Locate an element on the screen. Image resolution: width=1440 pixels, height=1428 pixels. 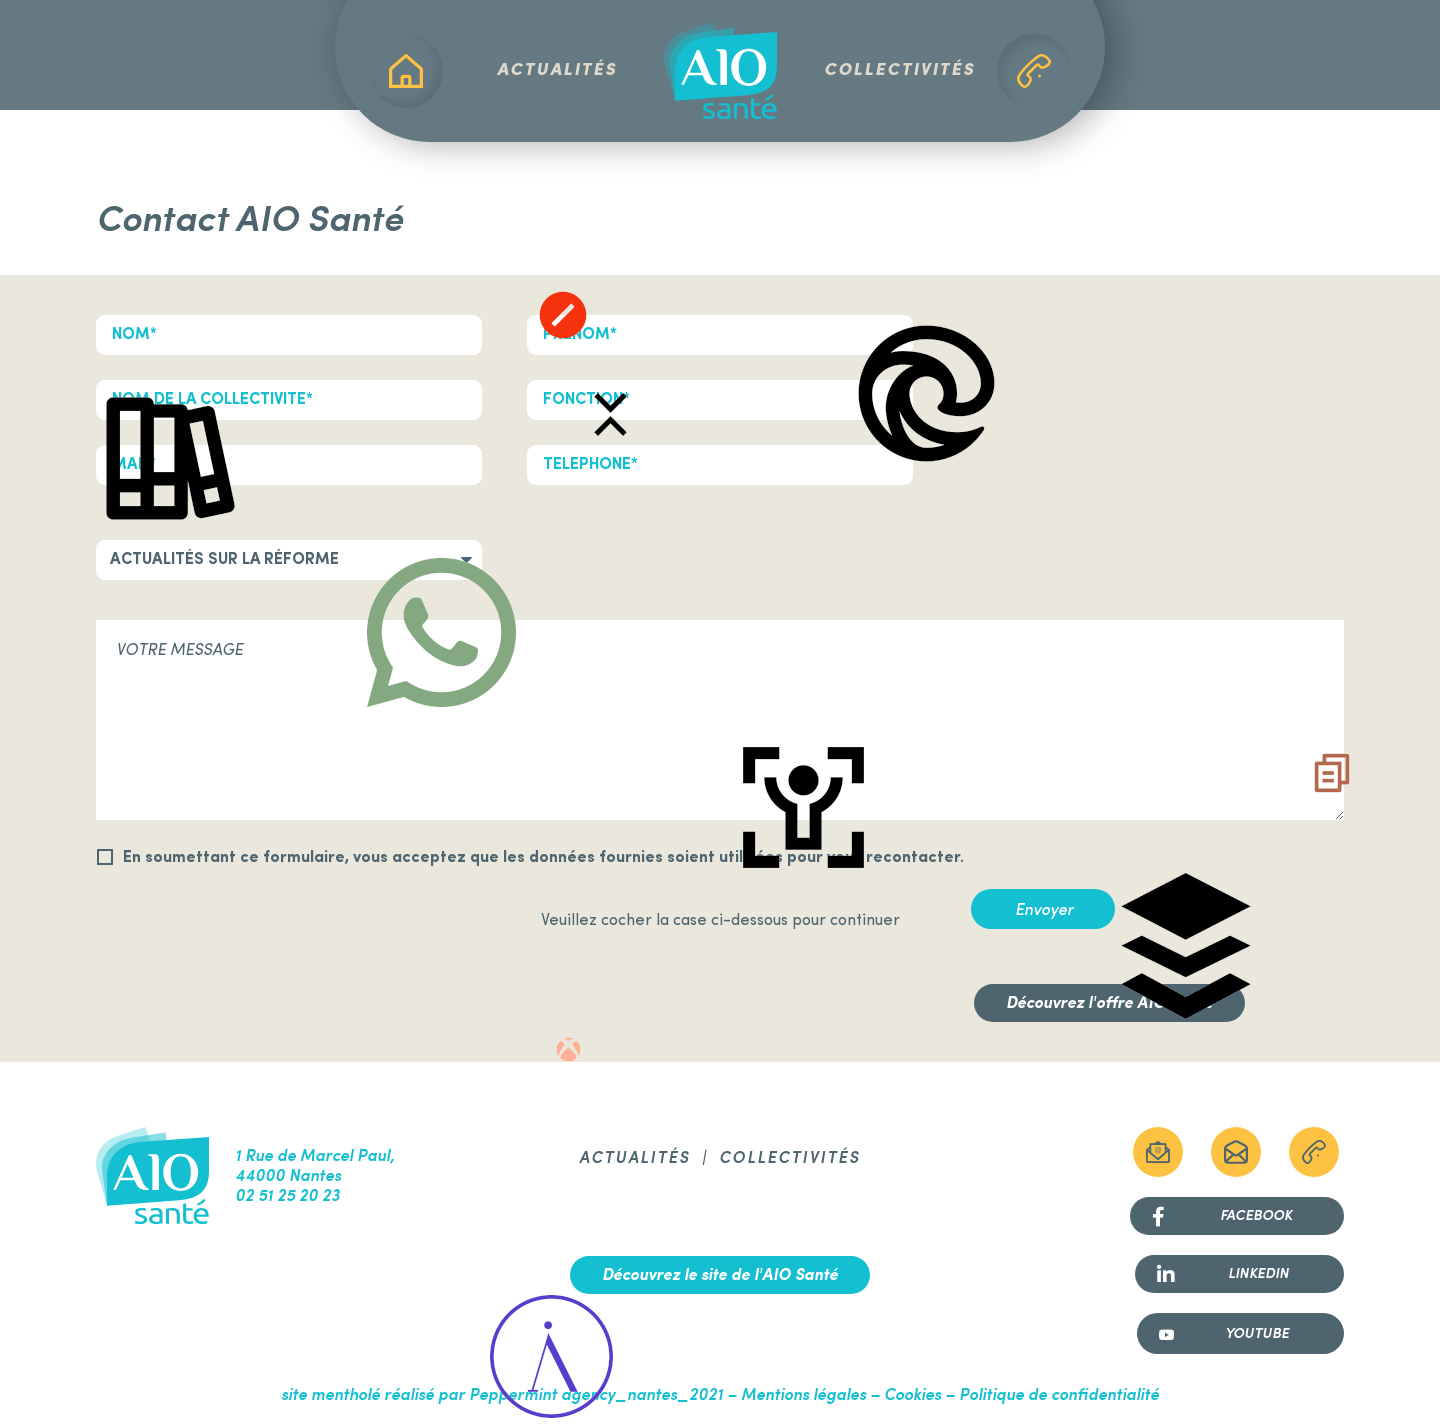
scan or verify user identity is located at coordinates (803, 807).